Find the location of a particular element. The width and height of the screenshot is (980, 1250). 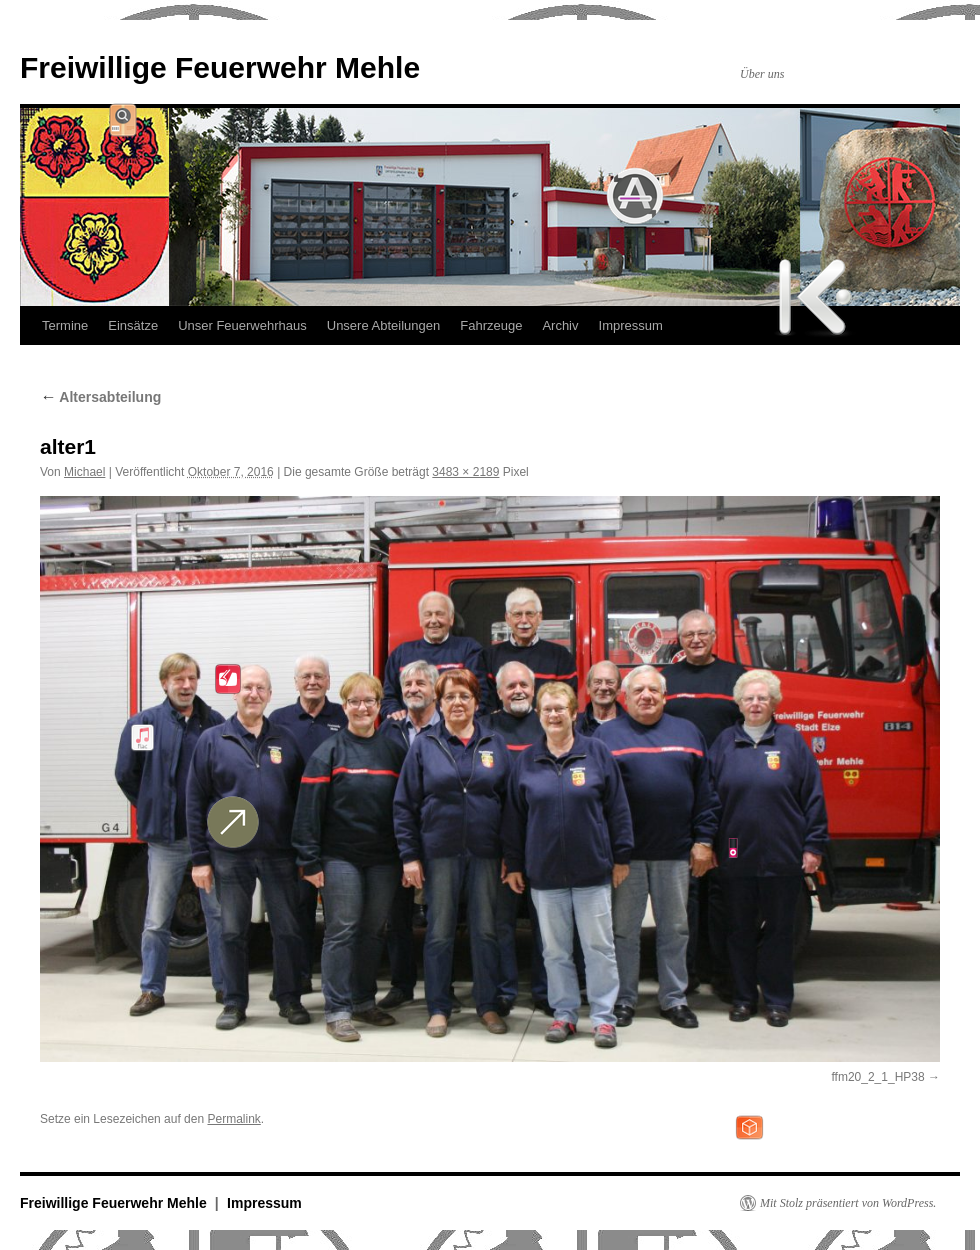

a flac audio file is located at coordinates (142, 737).